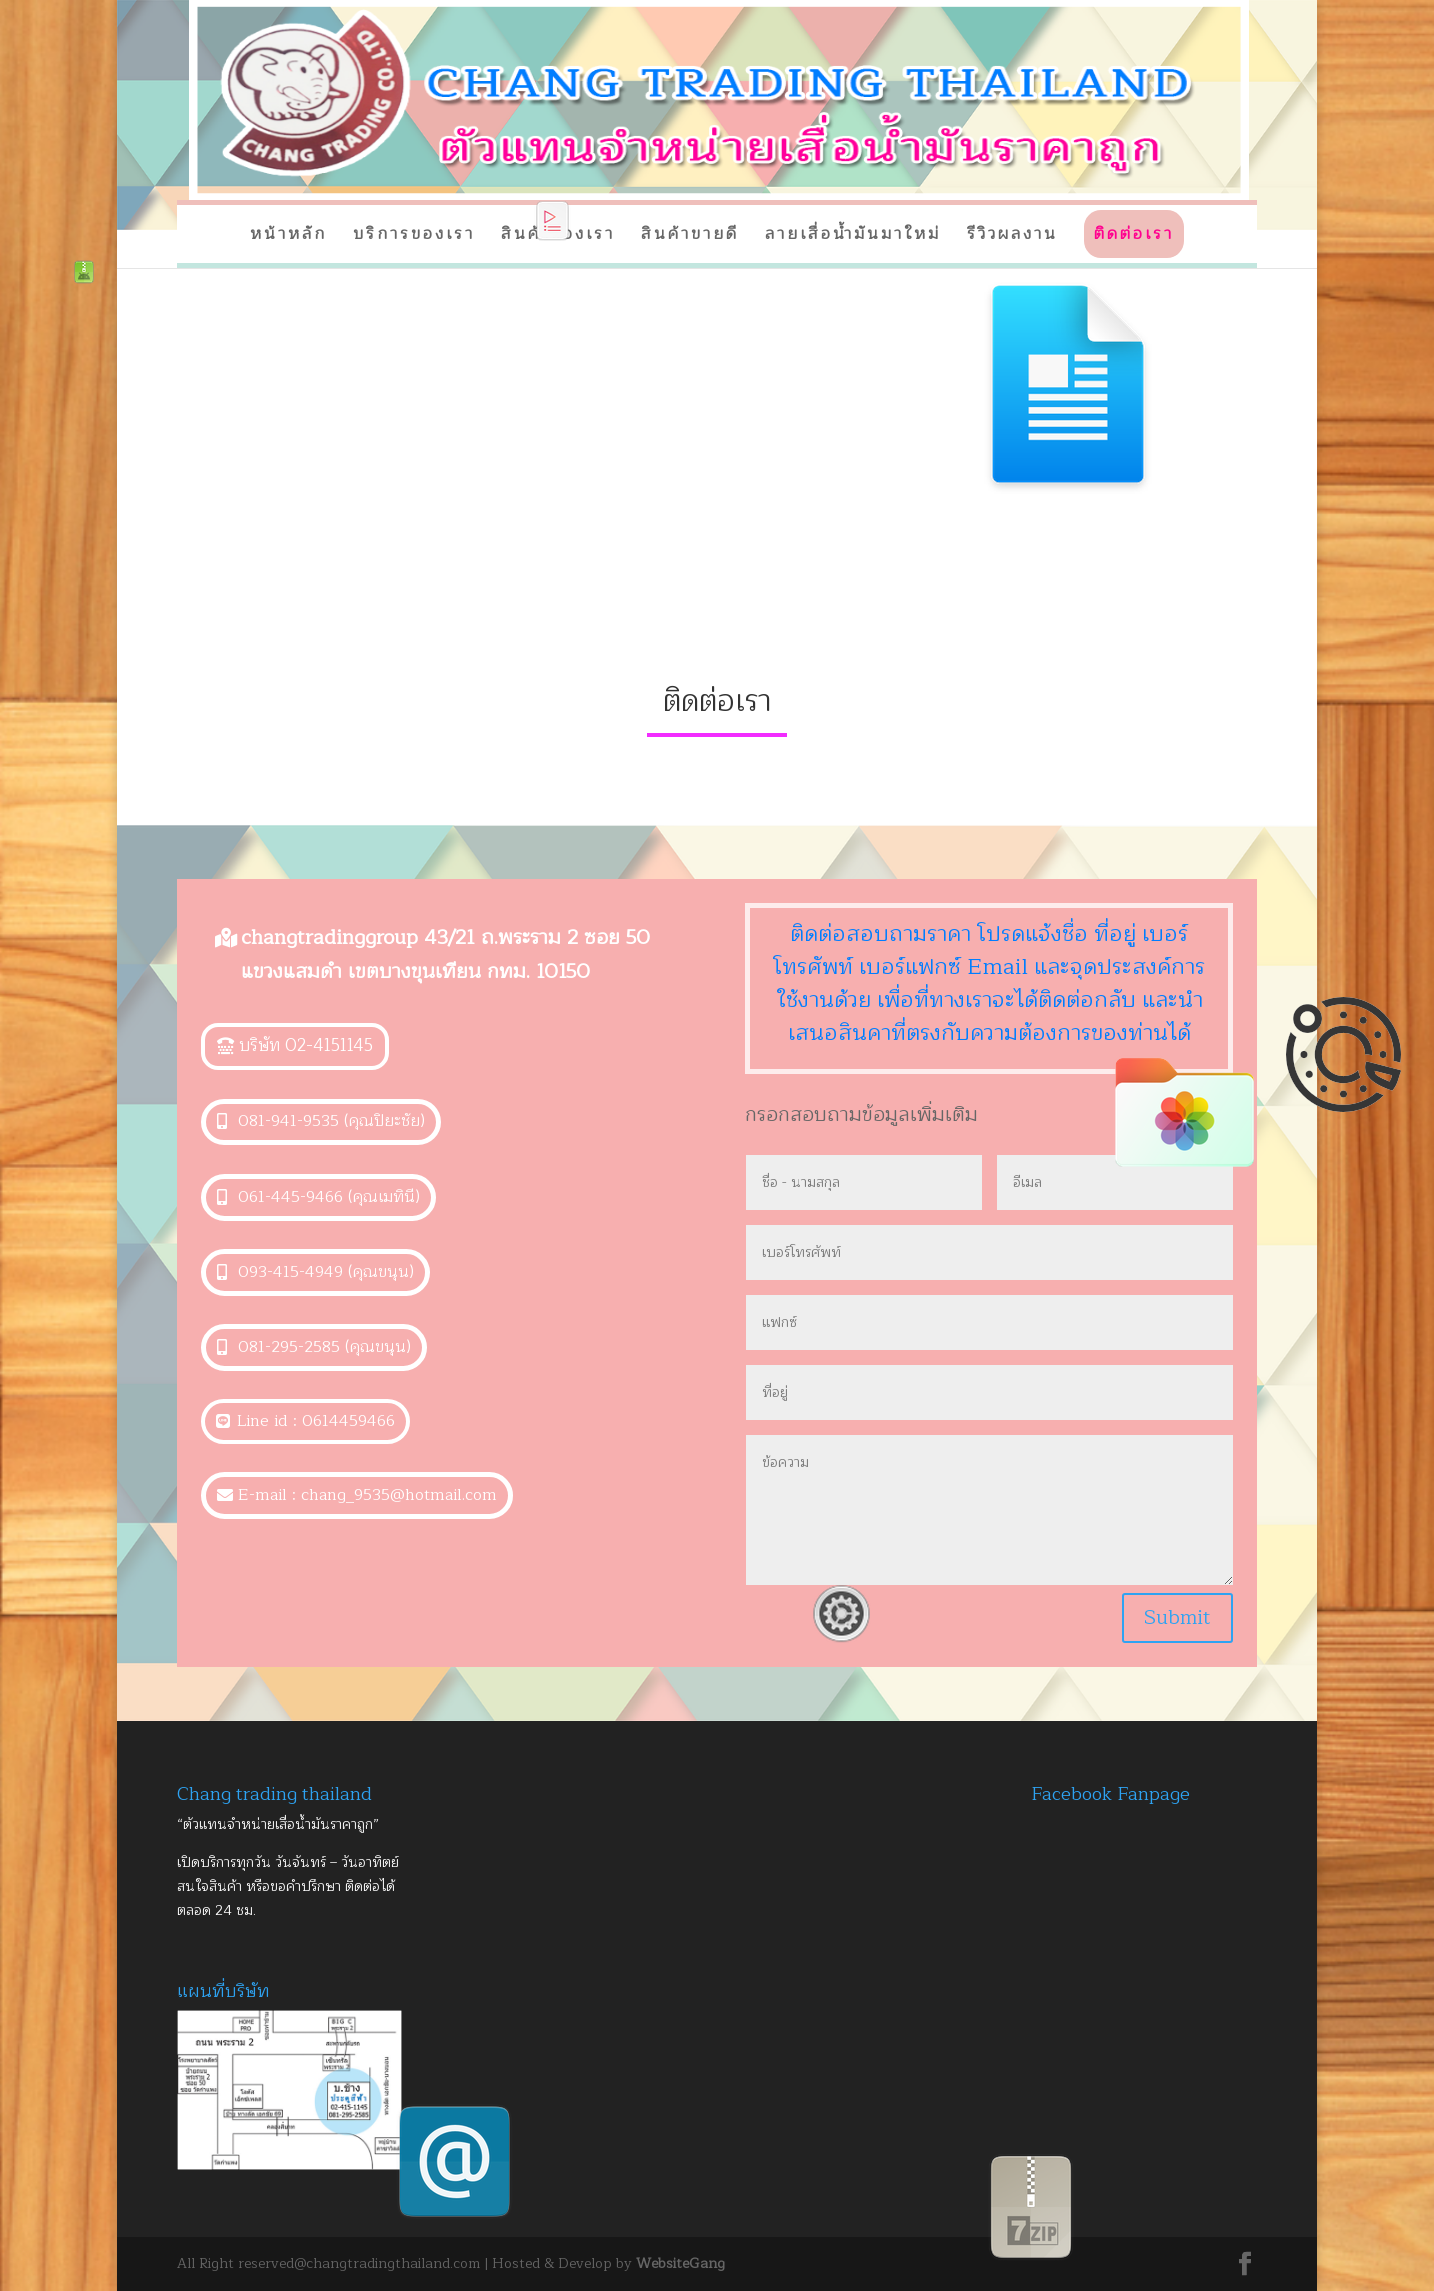 The width and height of the screenshot is (1434, 2291). I want to click on open revolt chat application, so click(1343, 1054).